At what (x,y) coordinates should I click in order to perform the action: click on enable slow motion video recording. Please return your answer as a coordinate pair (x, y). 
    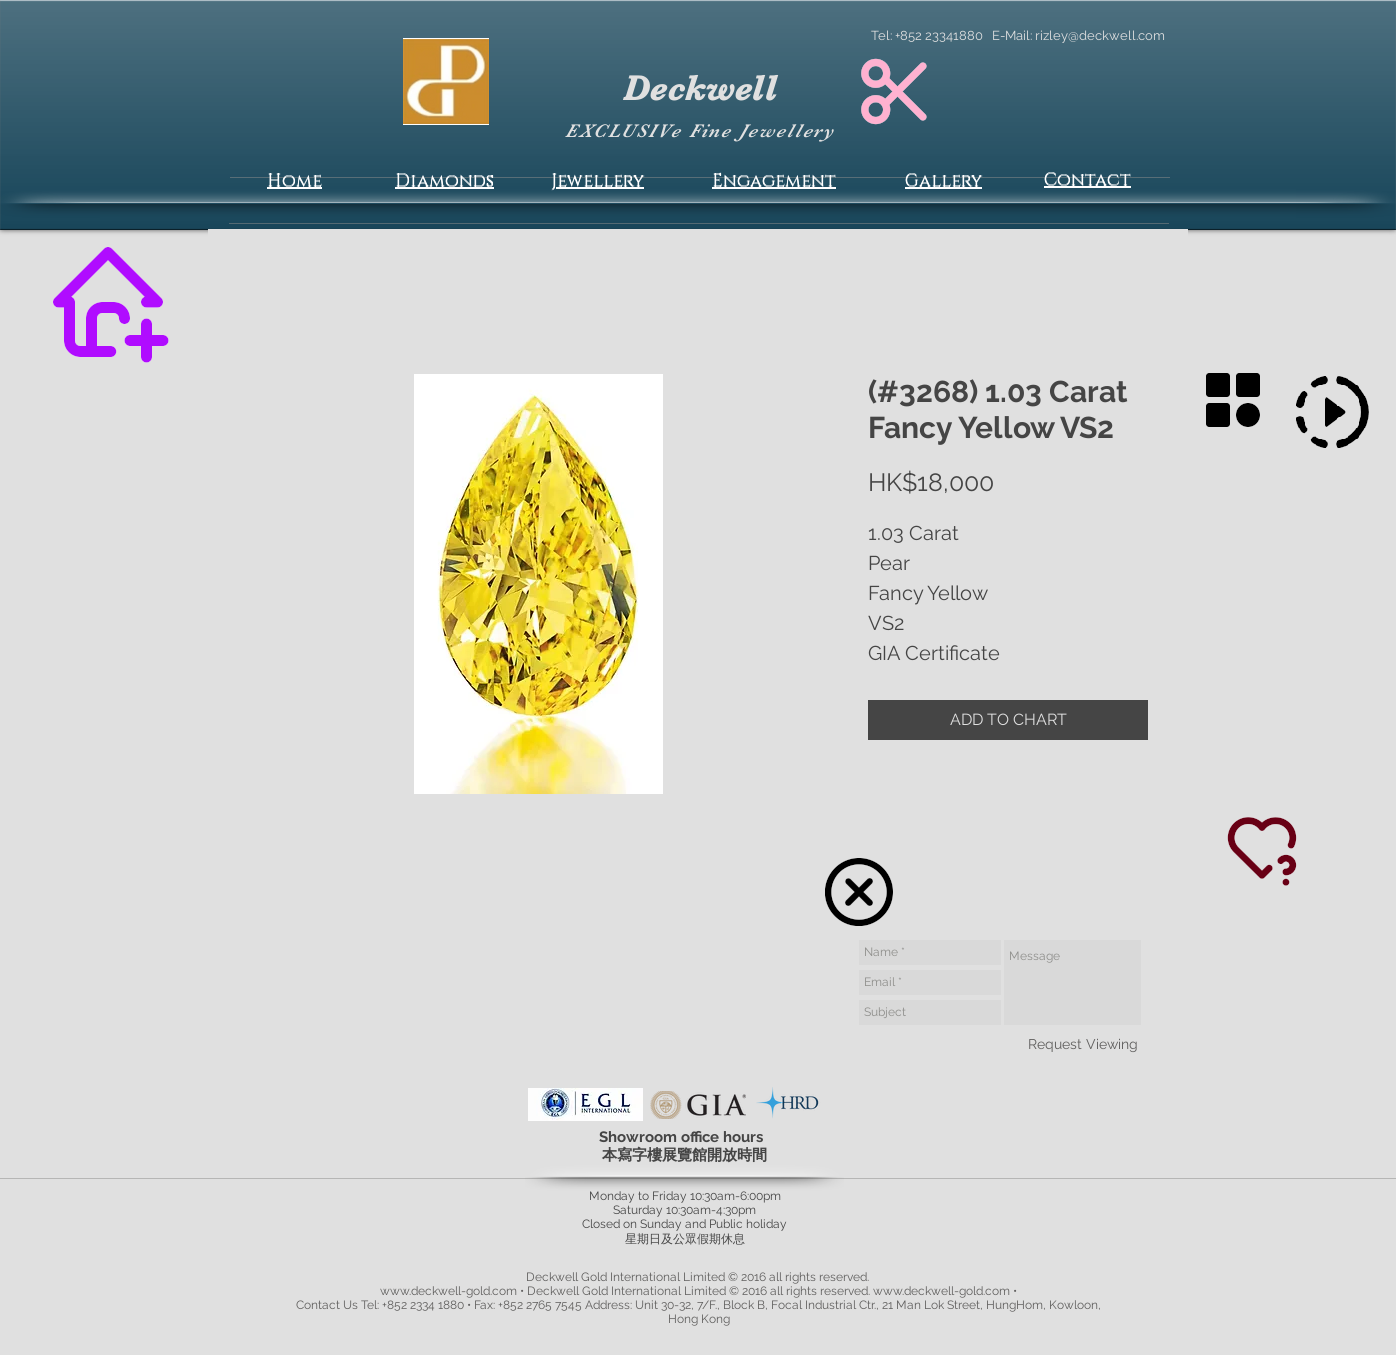
    Looking at the image, I should click on (1332, 412).